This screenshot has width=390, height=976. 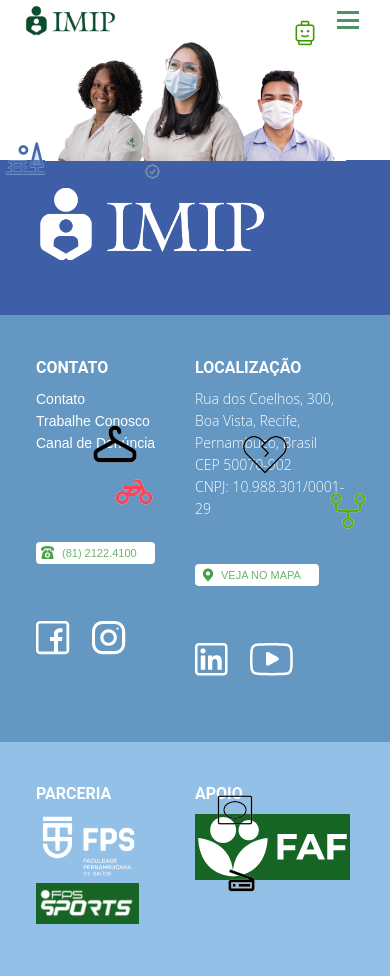 I want to click on scan a document or image, so click(x=241, y=879).